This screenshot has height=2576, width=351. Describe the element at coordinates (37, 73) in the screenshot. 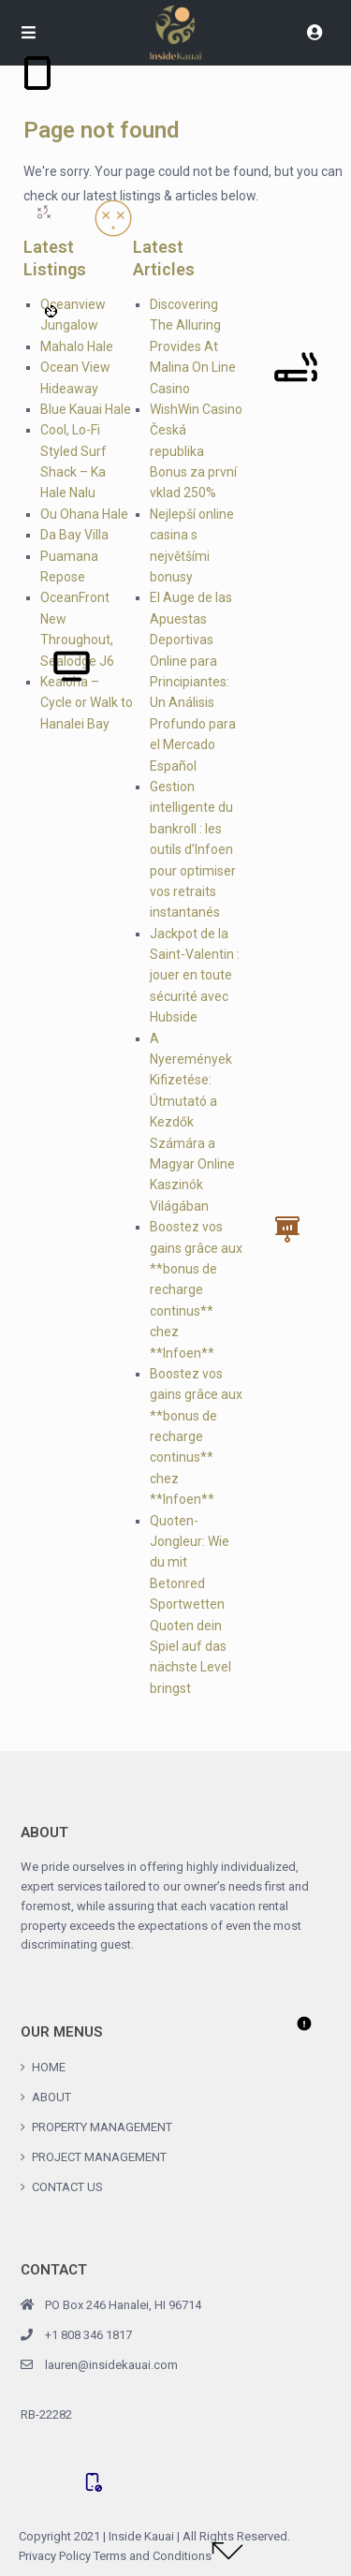

I see `crop image to portrait orientation` at that location.